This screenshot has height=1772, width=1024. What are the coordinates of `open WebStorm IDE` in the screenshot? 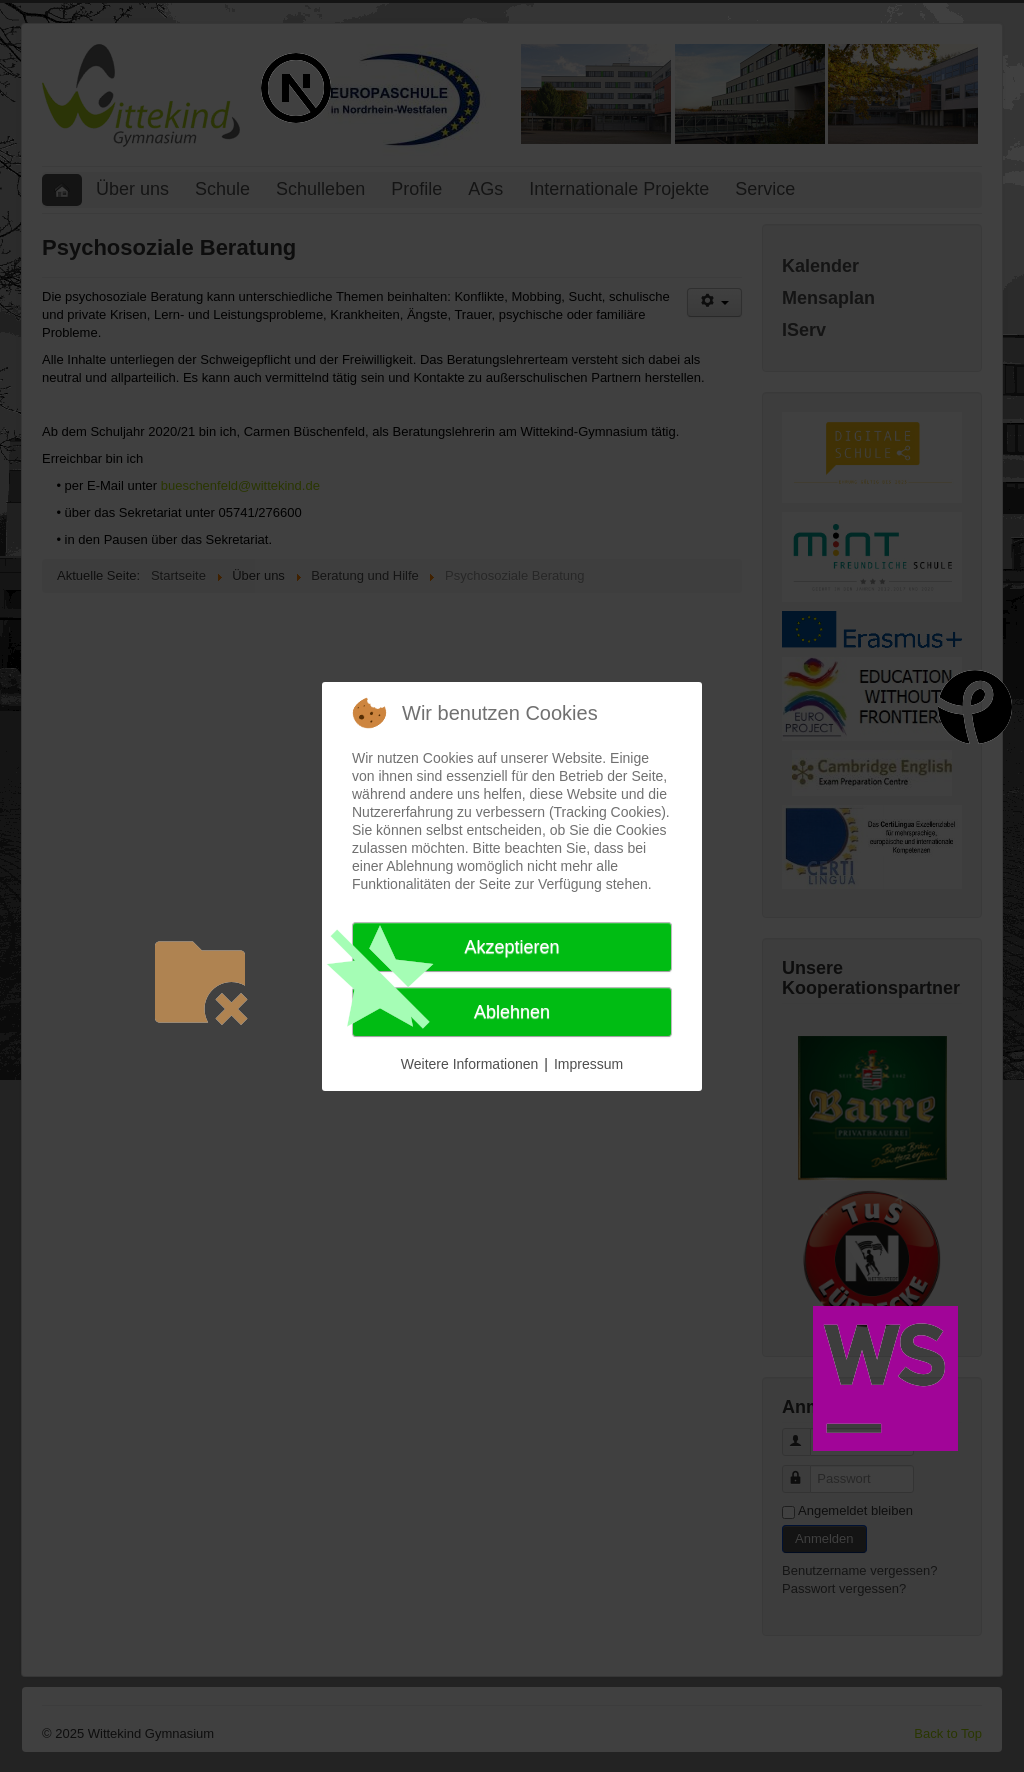 It's located at (885, 1378).